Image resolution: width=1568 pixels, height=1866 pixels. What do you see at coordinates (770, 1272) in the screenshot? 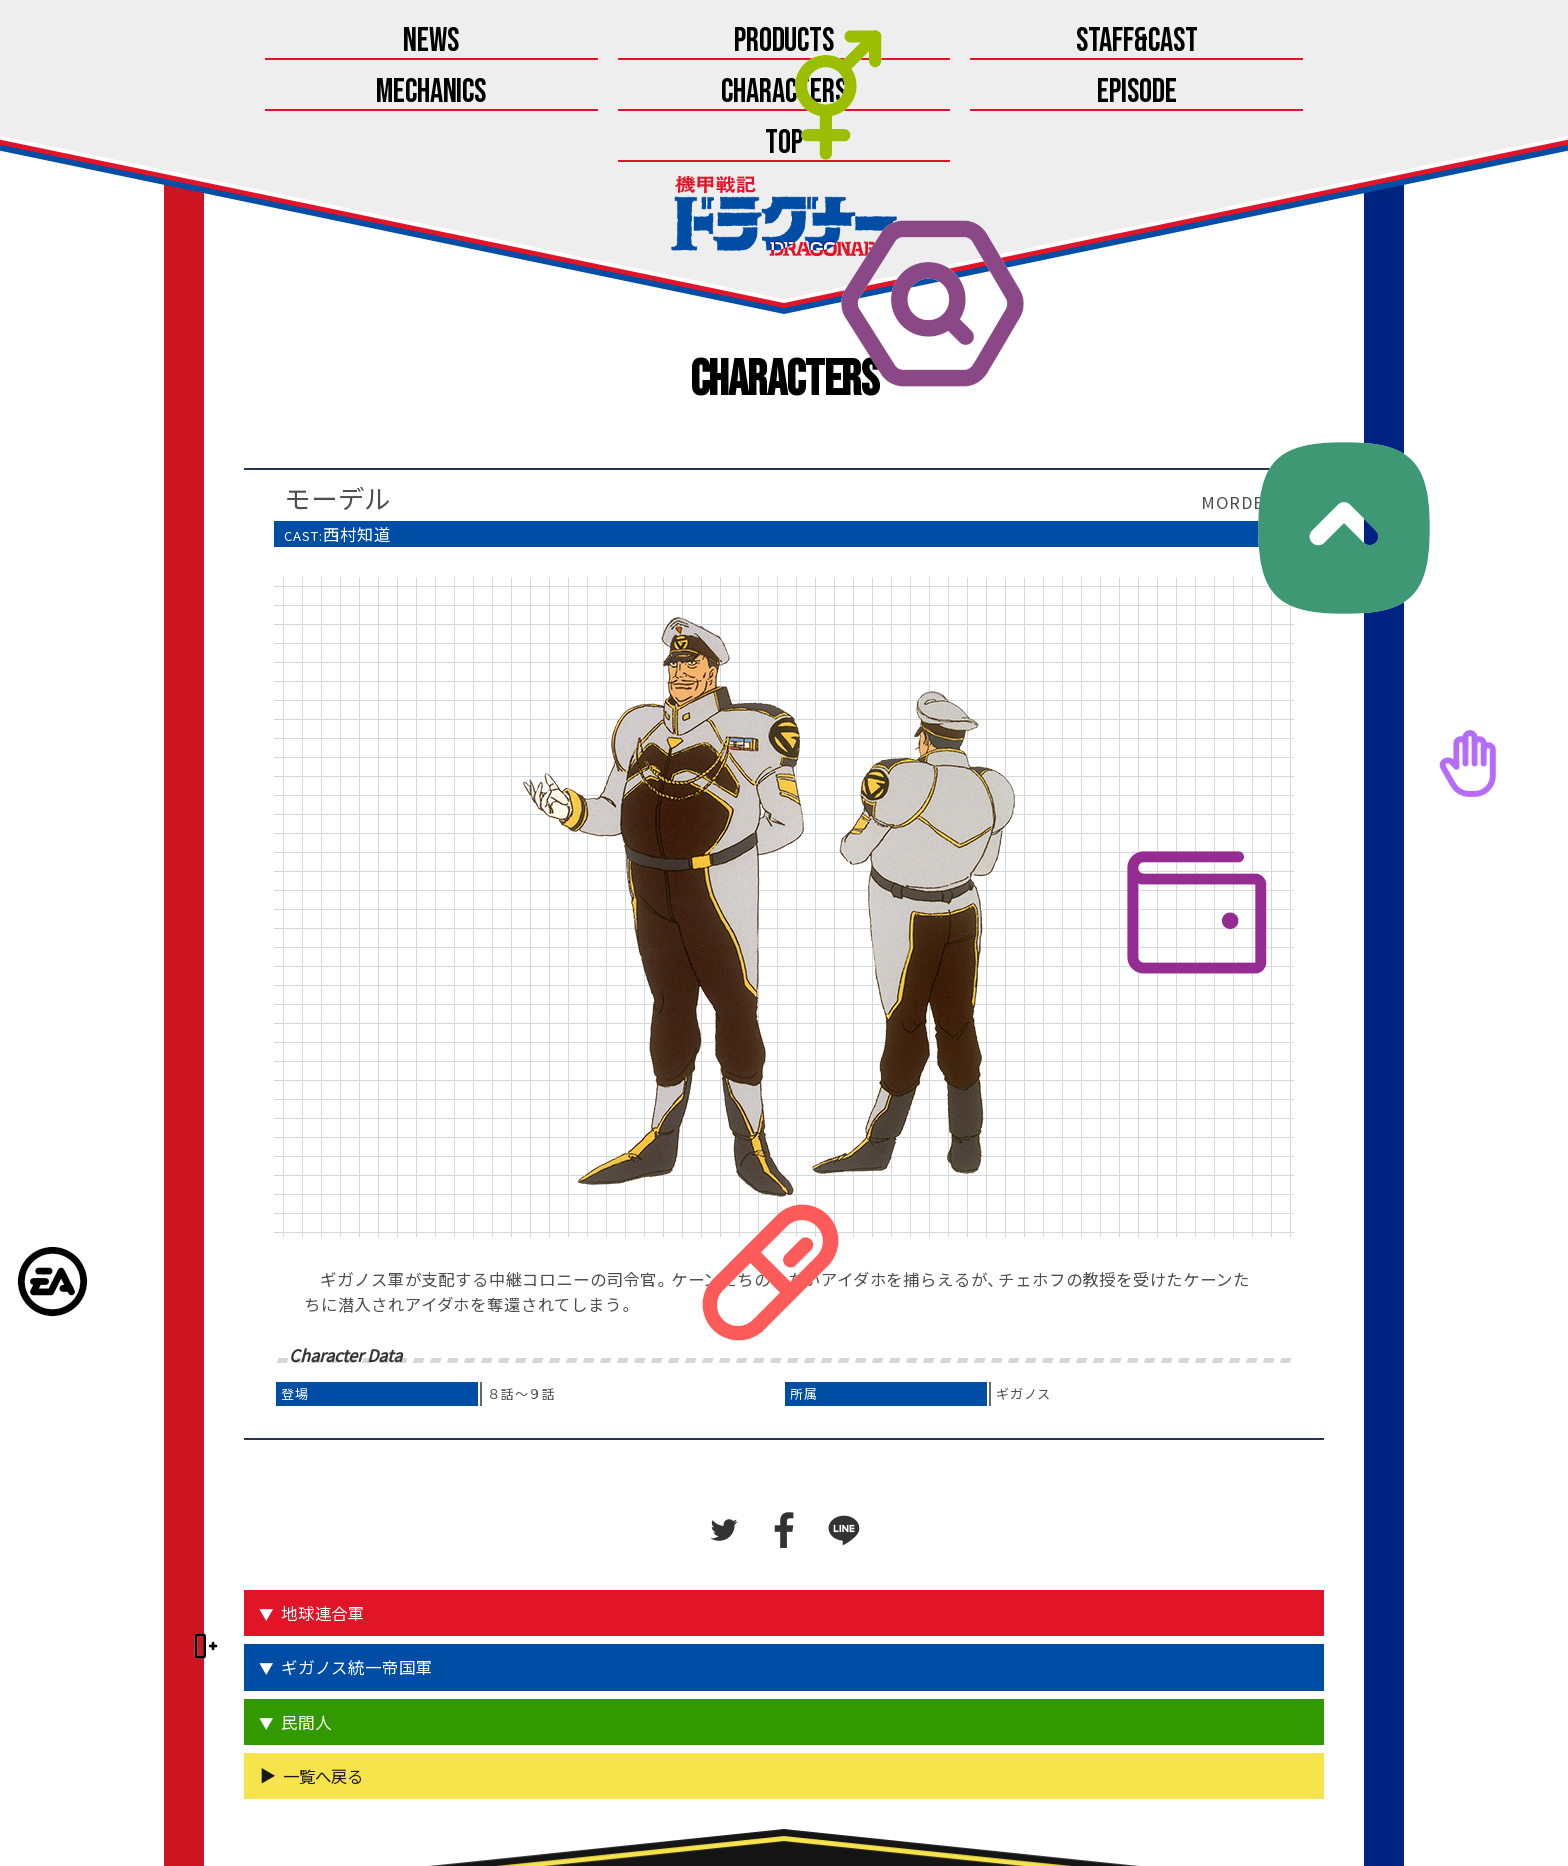
I see `access medication reminders` at bounding box center [770, 1272].